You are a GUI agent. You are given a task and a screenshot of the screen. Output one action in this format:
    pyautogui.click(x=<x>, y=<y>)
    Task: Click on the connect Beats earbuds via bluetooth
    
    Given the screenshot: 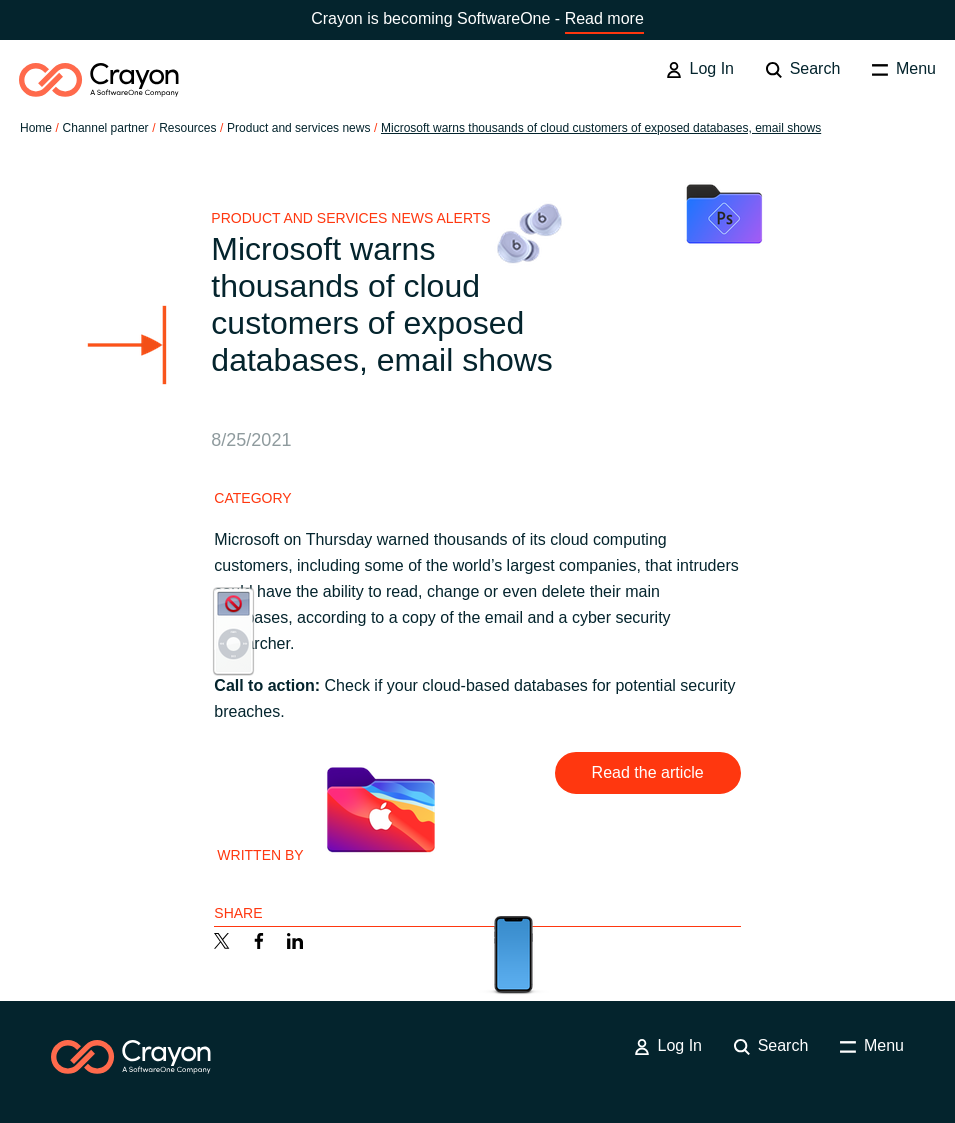 What is the action you would take?
    pyautogui.click(x=529, y=233)
    